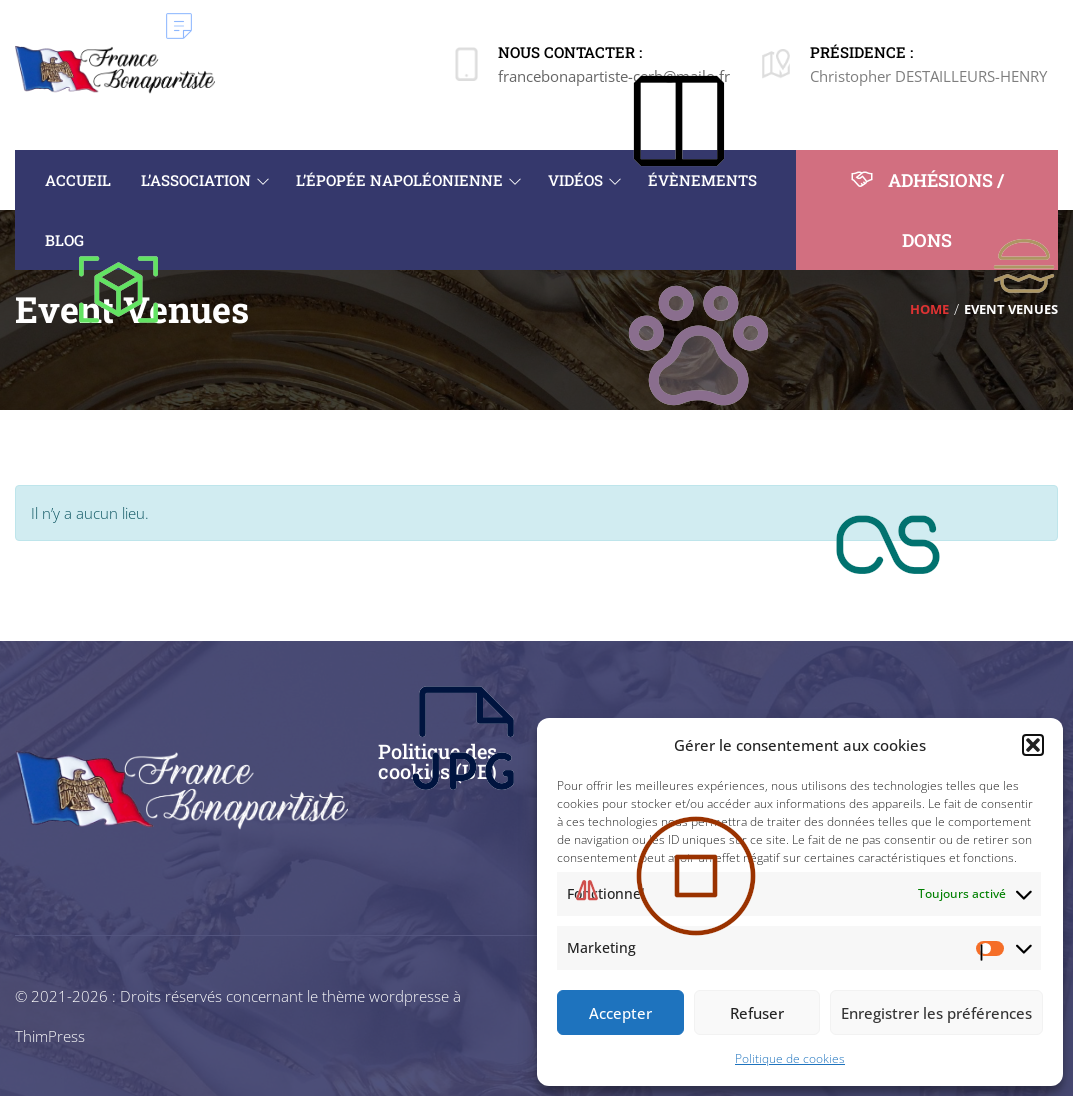 The image size is (1073, 1096). Describe the element at coordinates (179, 26) in the screenshot. I see `create a new note` at that location.